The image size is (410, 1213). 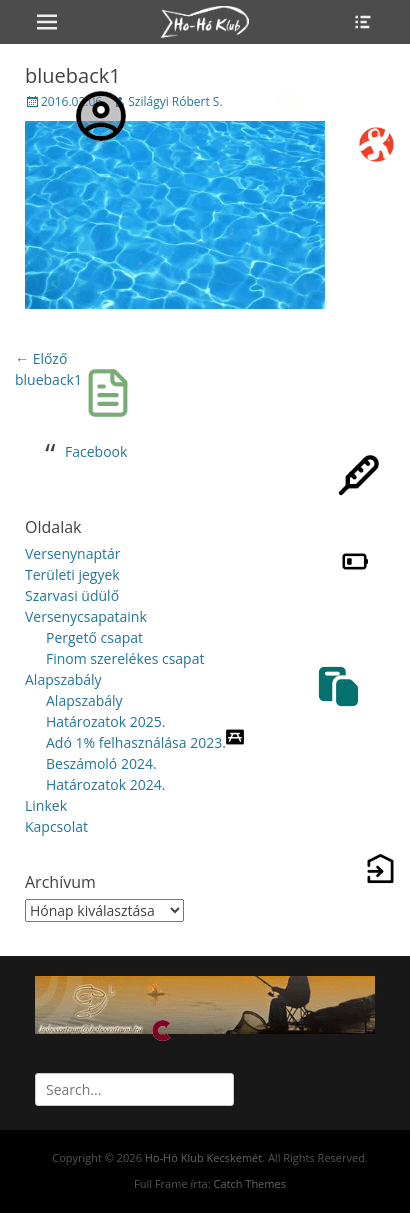 I want to click on cuttlefish brand logo, so click(x=161, y=1030).